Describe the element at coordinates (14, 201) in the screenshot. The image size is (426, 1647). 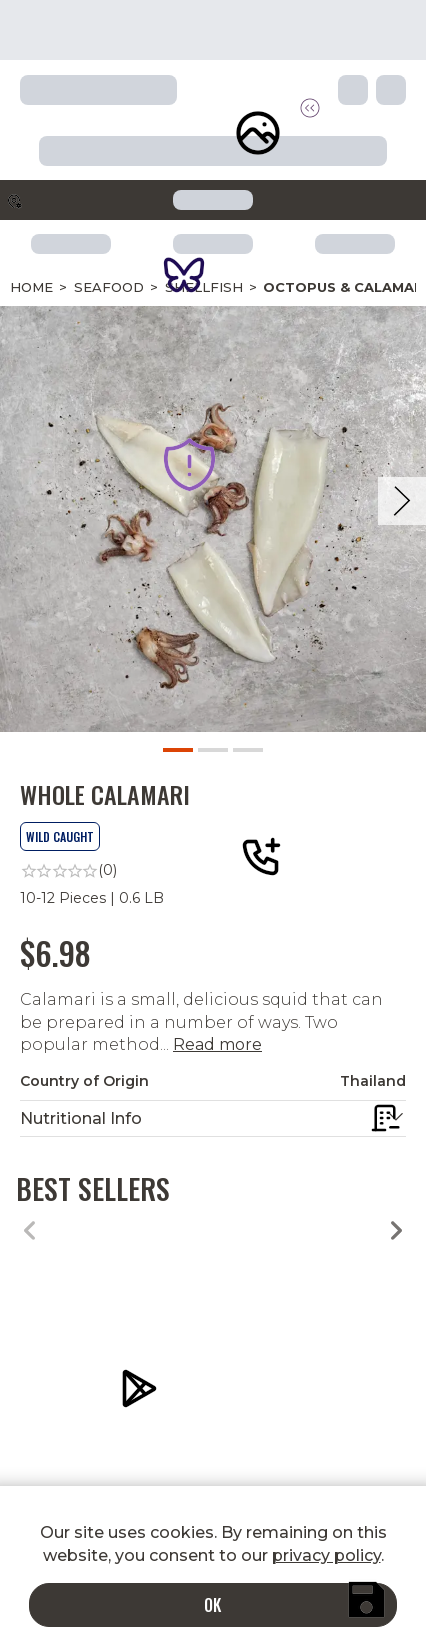
I see `access location settings` at that location.